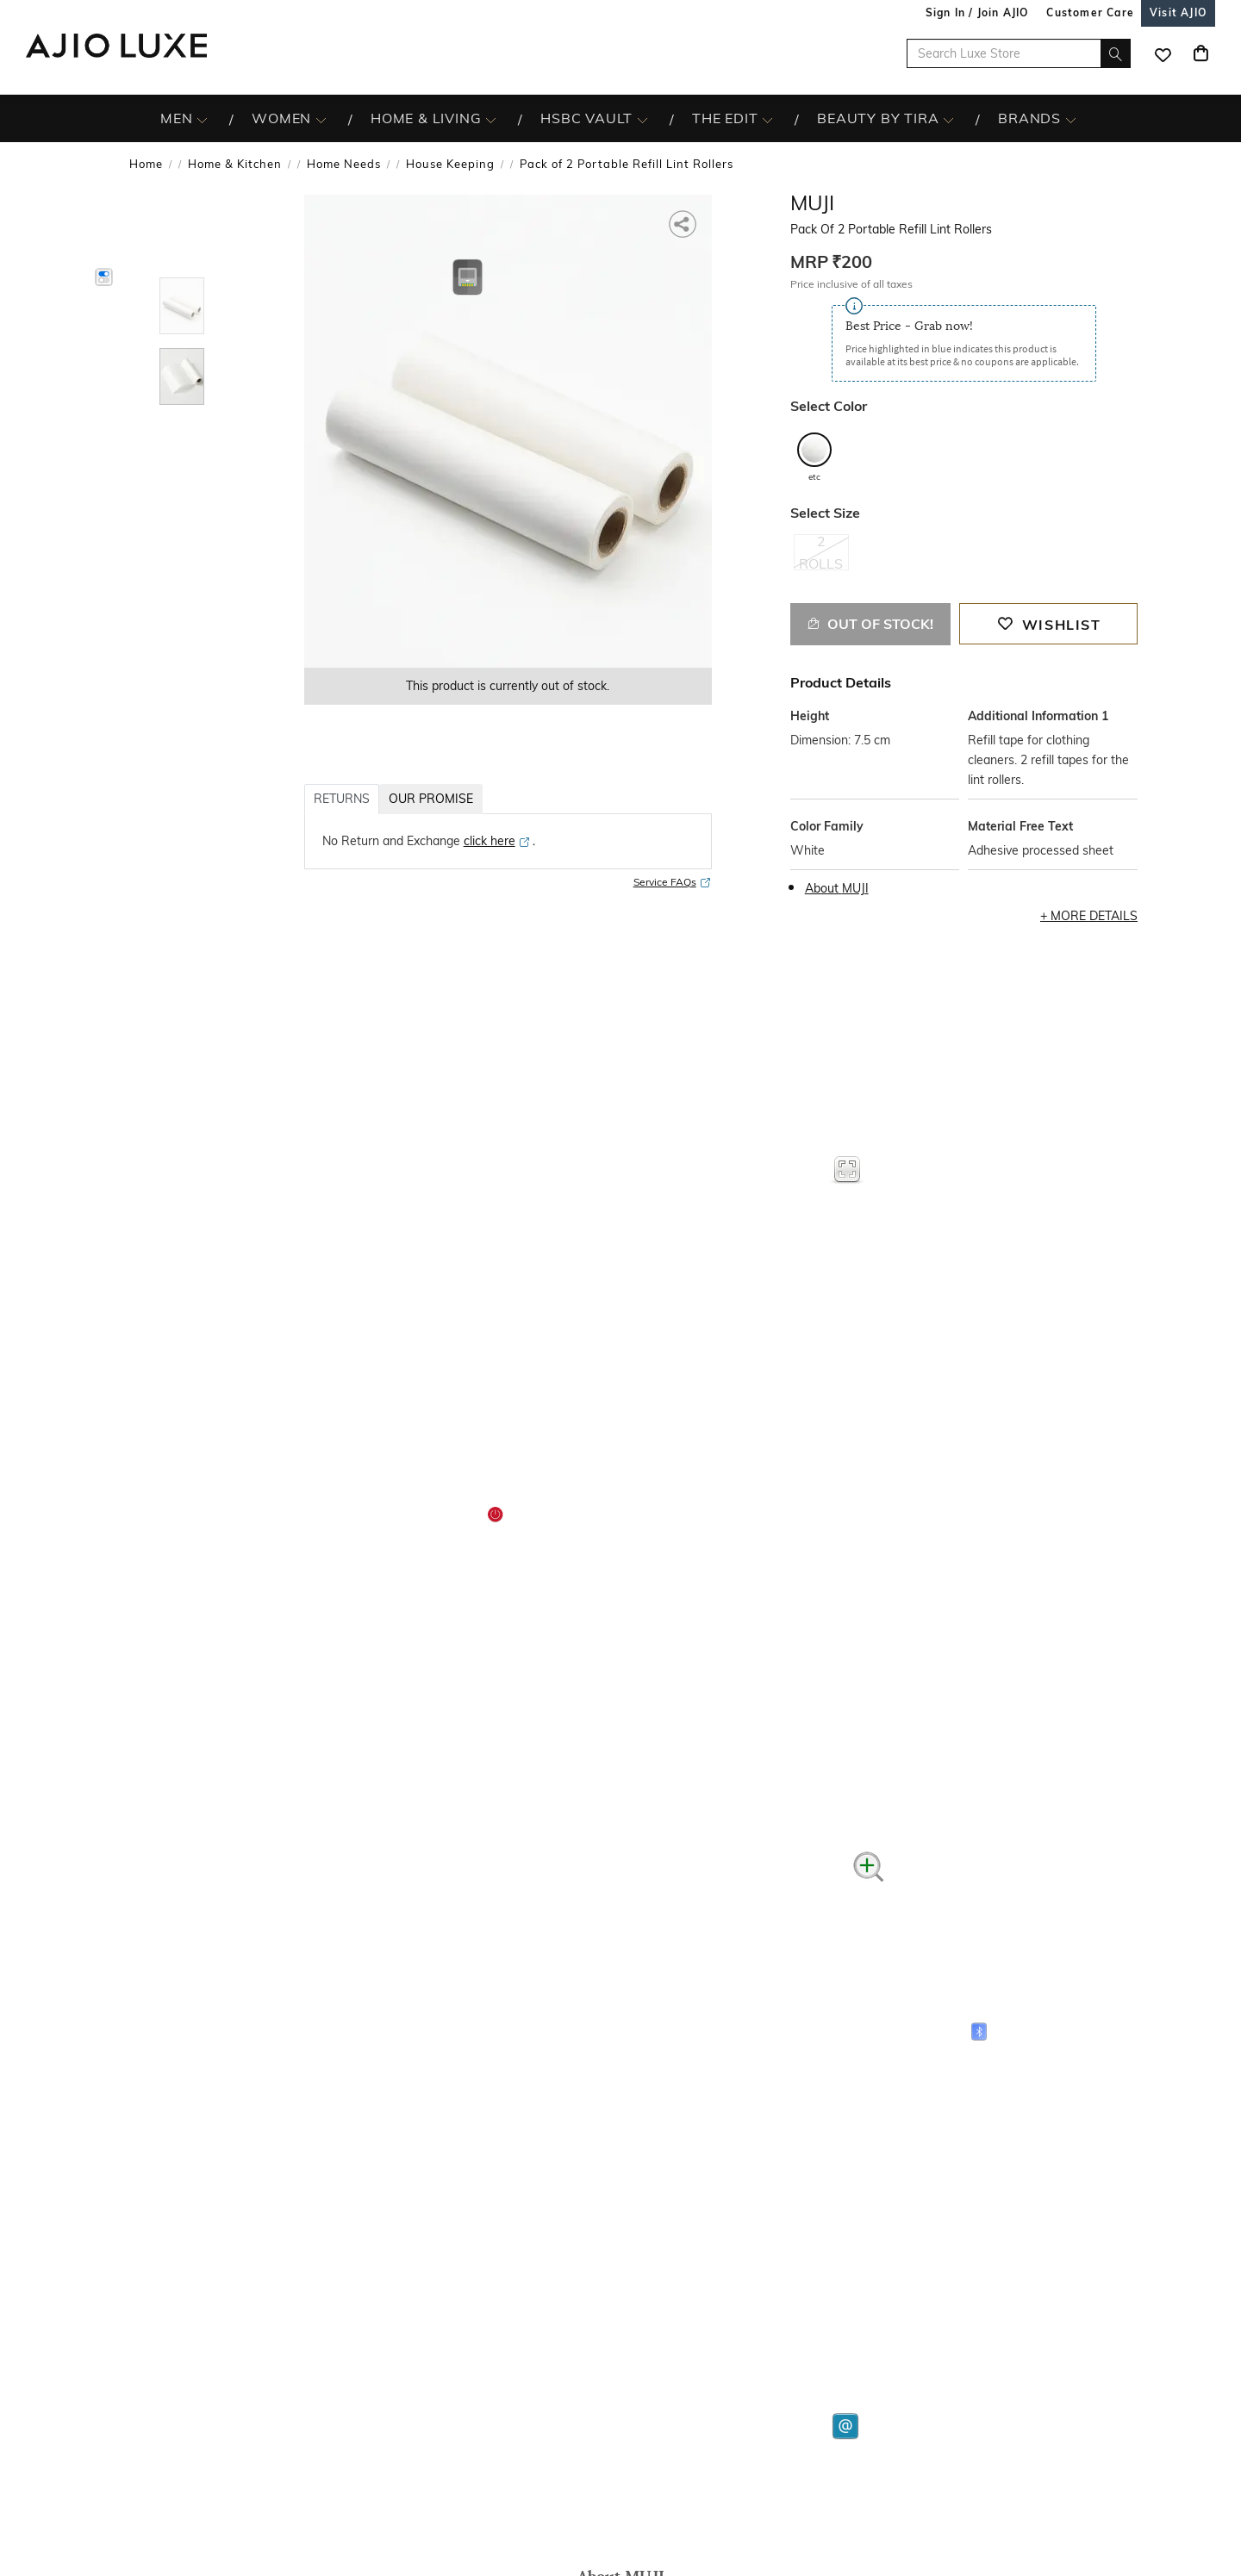 This screenshot has width=1241, height=2576. What do you see at coordinates (103, 277) in the screenshot?
I see `open system settings or preferences` at bounding box center [103, 277].